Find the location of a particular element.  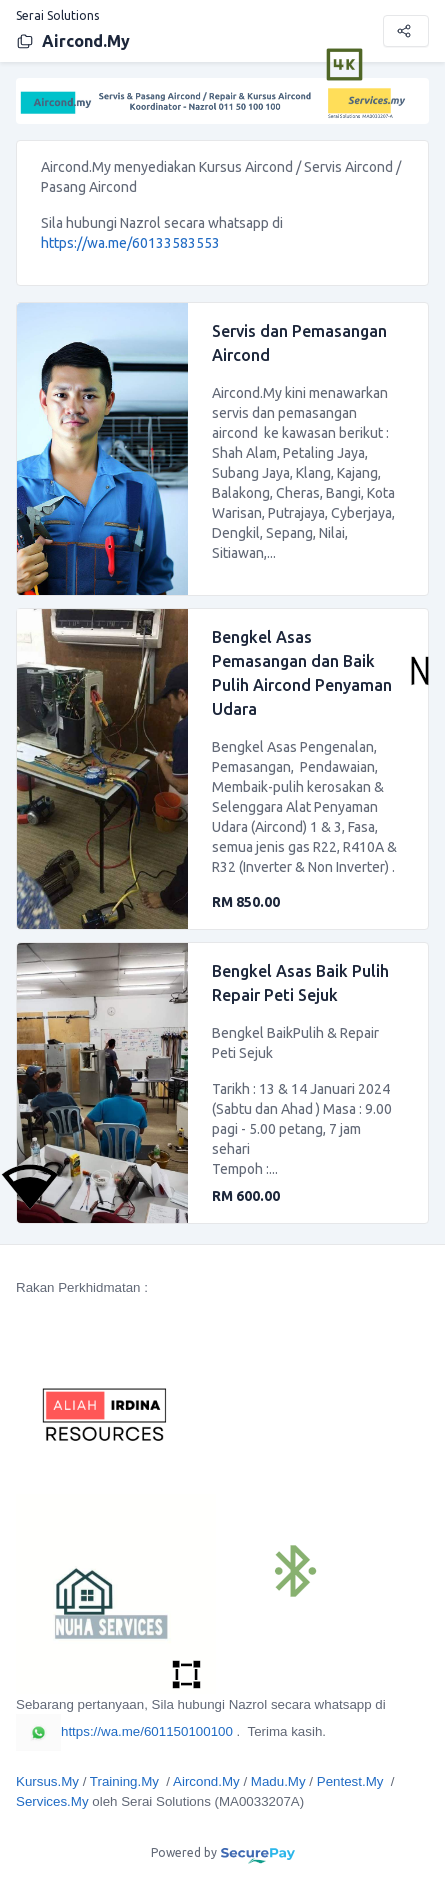

open Netflix app is located at coordinates (420, 671).